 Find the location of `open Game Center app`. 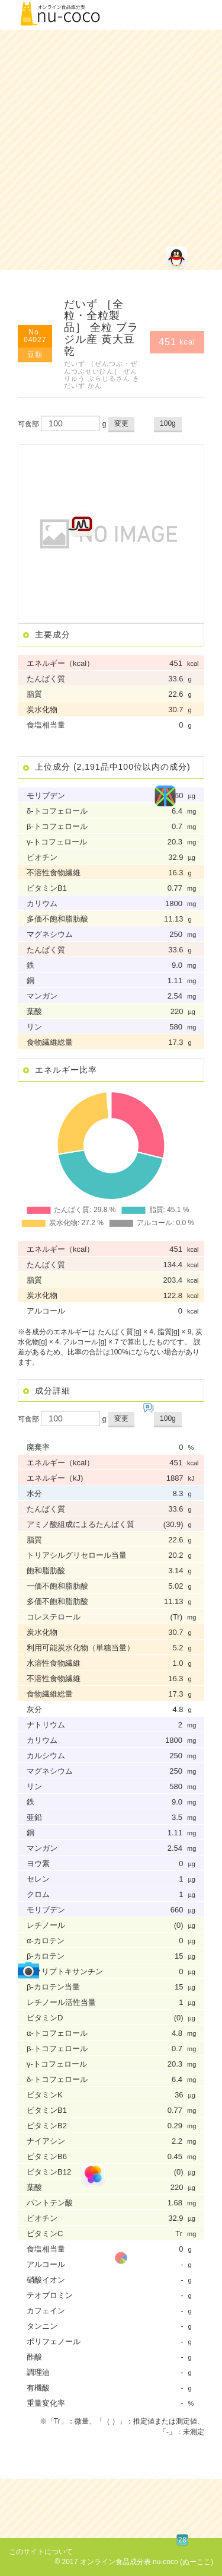

open Game Center app is located at coordinates (93, 2174).